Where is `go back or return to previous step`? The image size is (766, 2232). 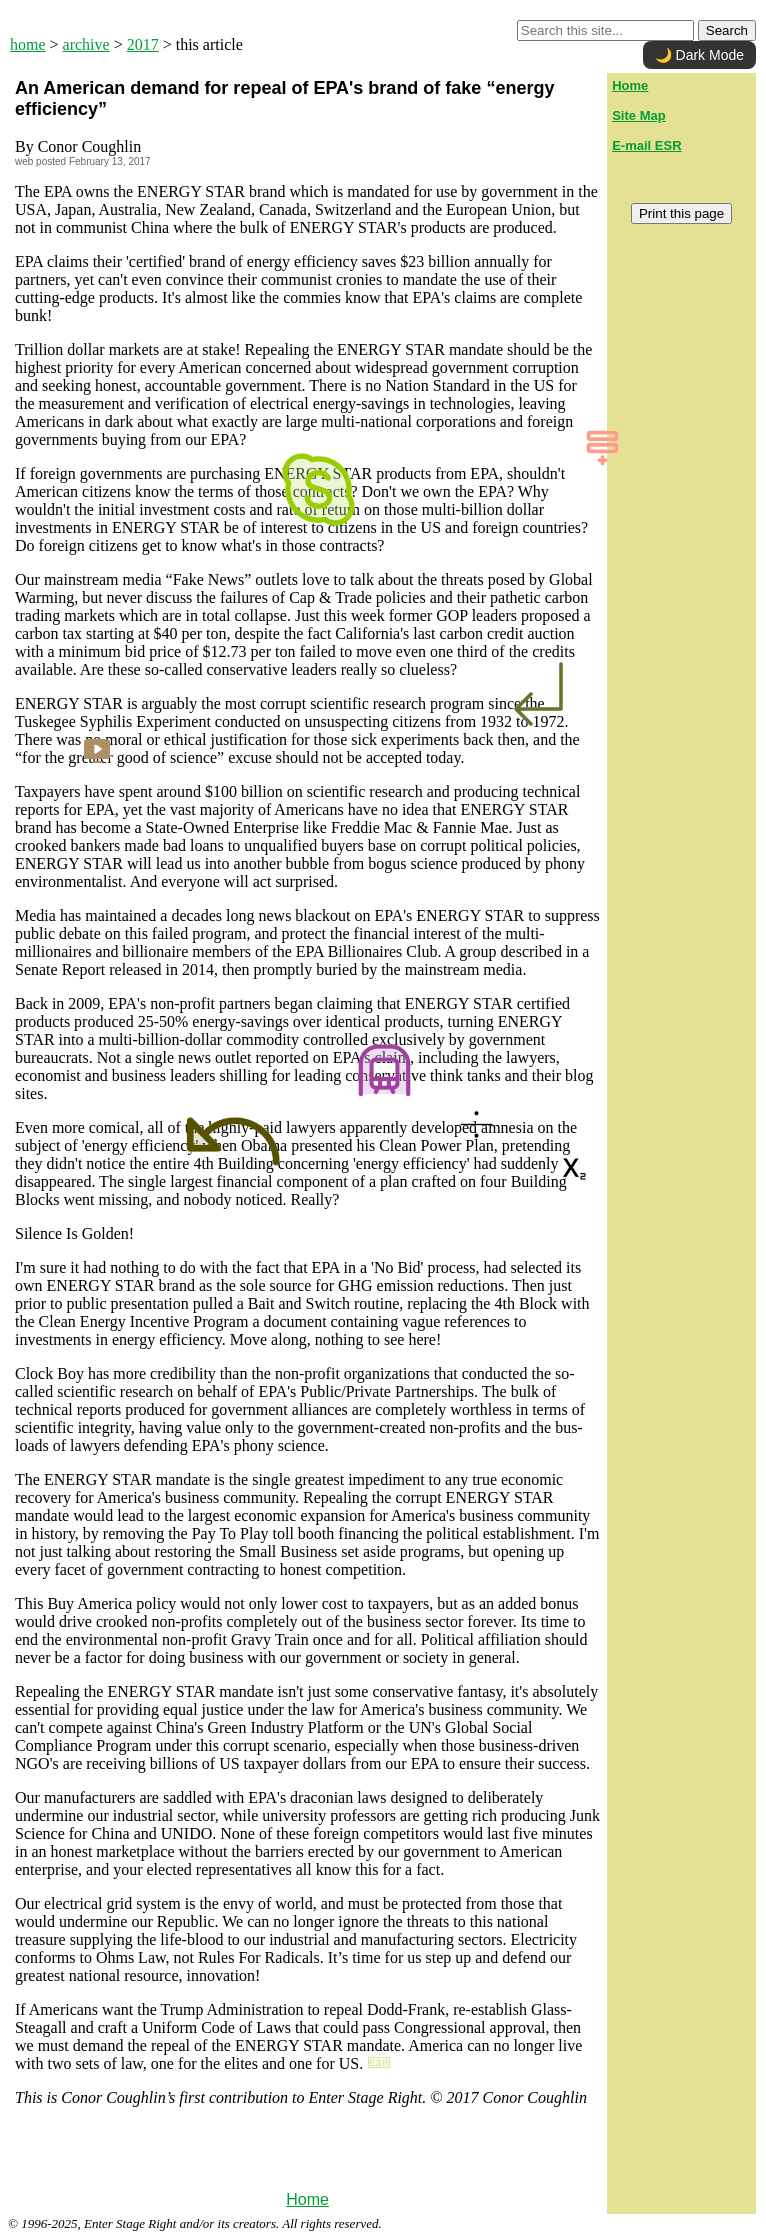 go back or return to previous step is located at coordinates (541, 694).